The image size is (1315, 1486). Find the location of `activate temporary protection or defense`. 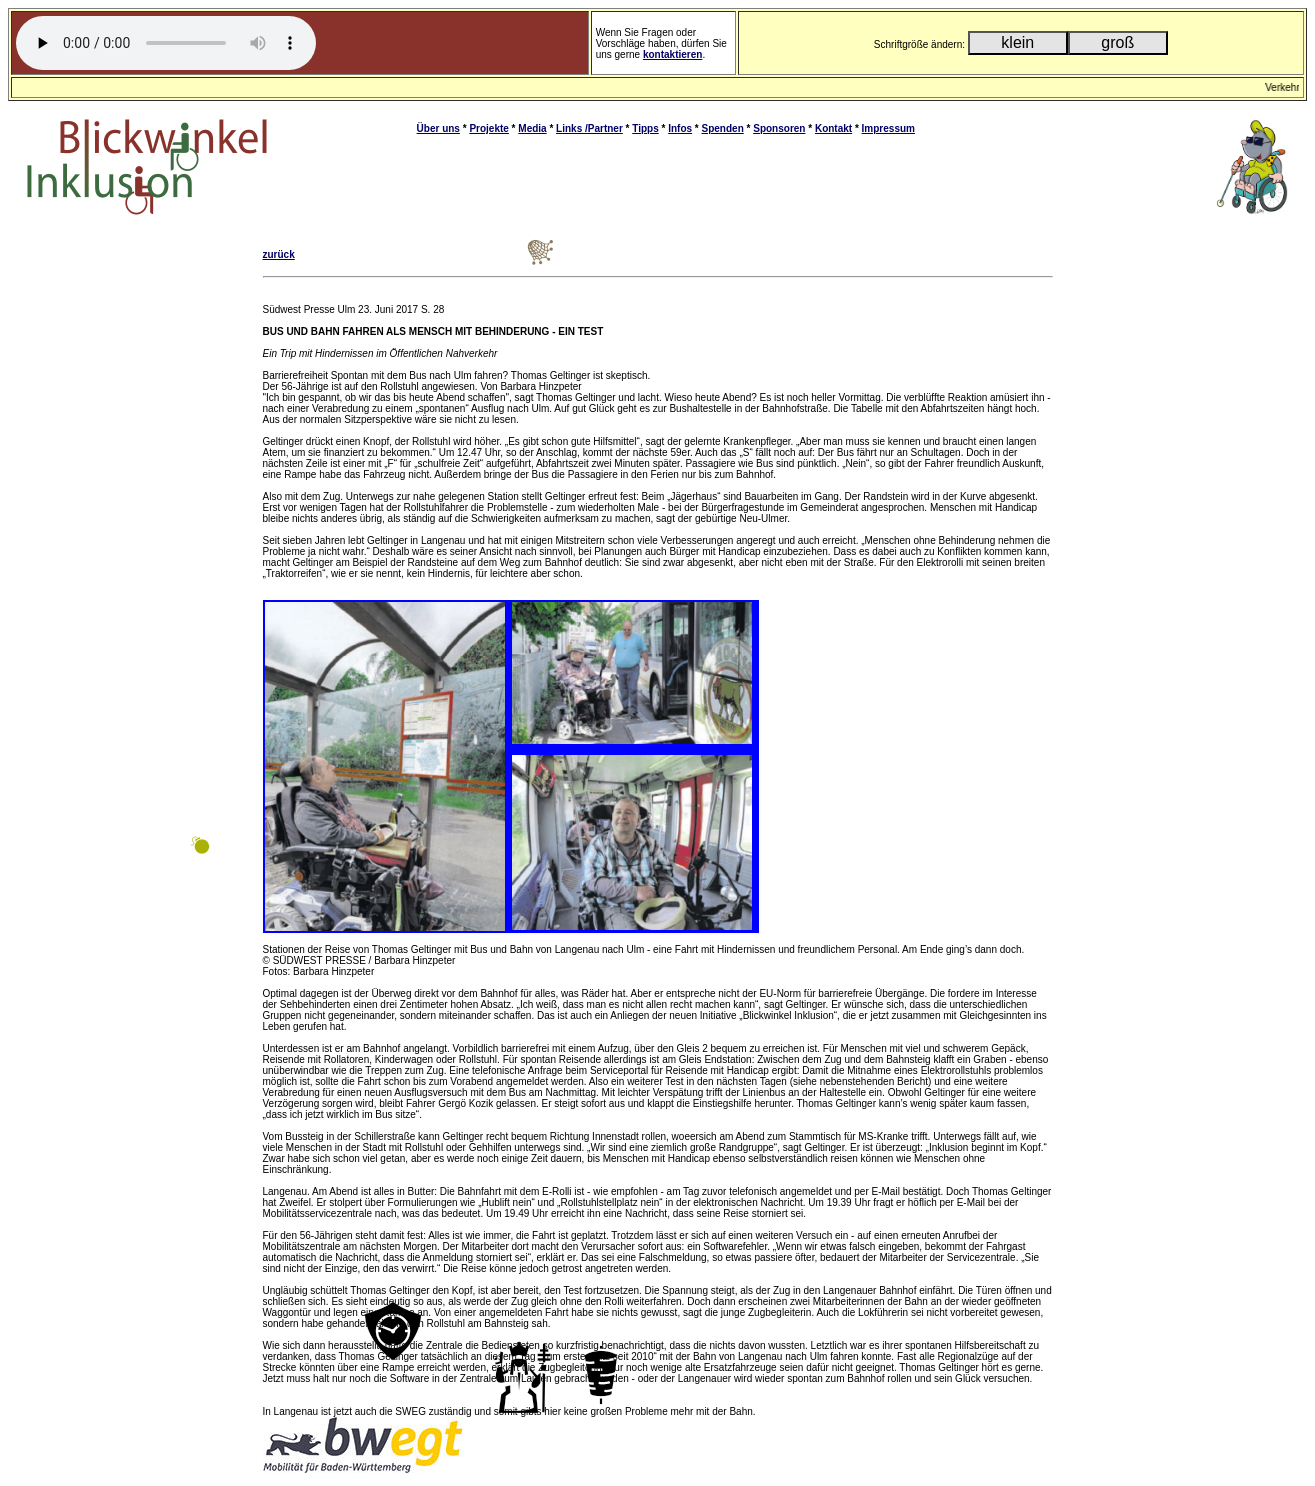

activate temporary protection or defense is located at coordinates (393, 1331).